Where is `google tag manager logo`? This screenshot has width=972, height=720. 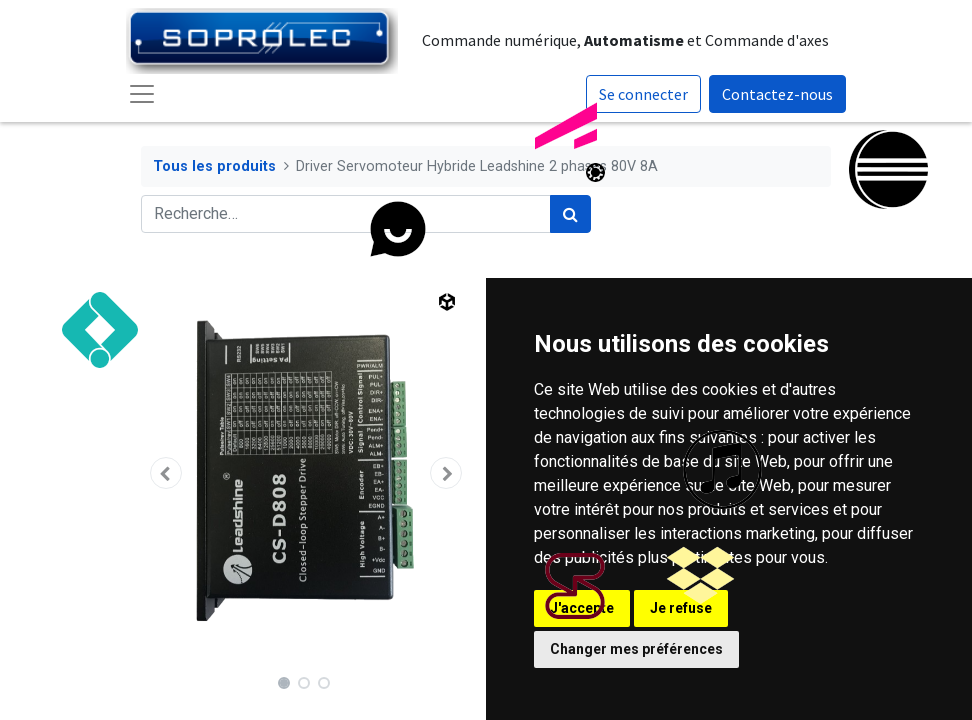
google tag manager logo is located at coordinates (100, 330).